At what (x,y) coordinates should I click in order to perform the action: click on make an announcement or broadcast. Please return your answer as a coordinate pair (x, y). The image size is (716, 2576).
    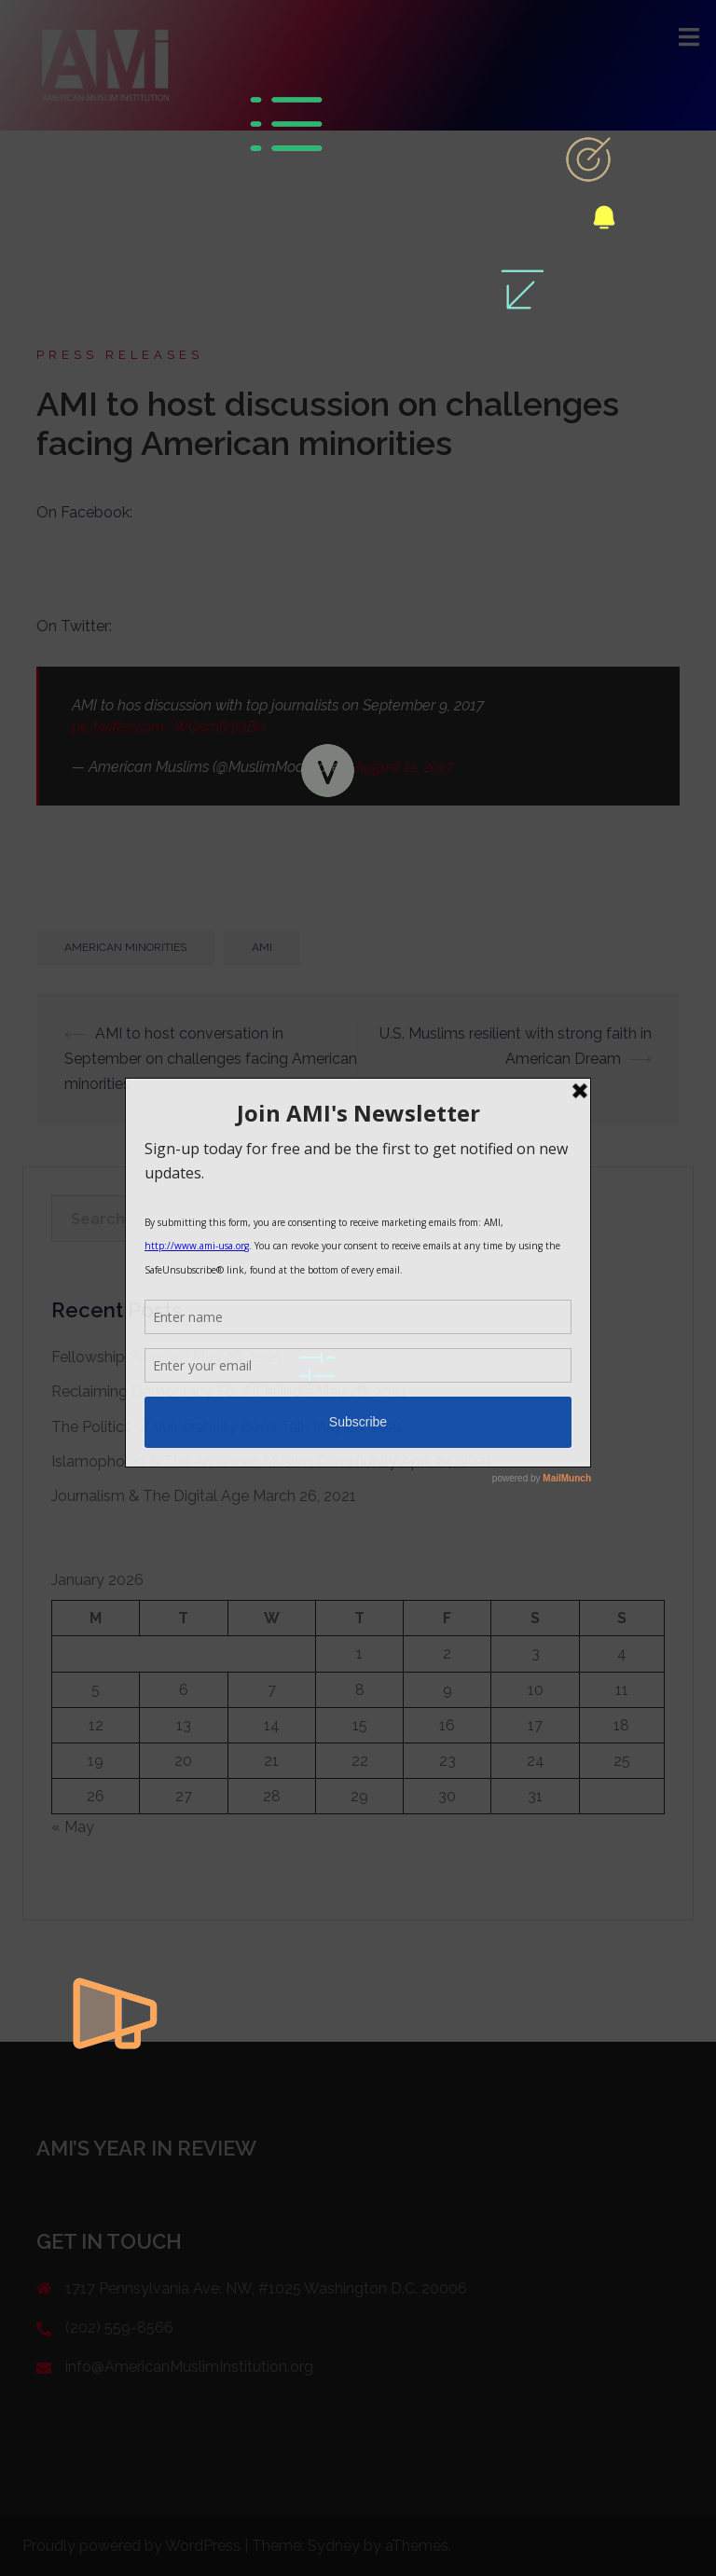
    Looking at the image, I should click on (112, 2017).